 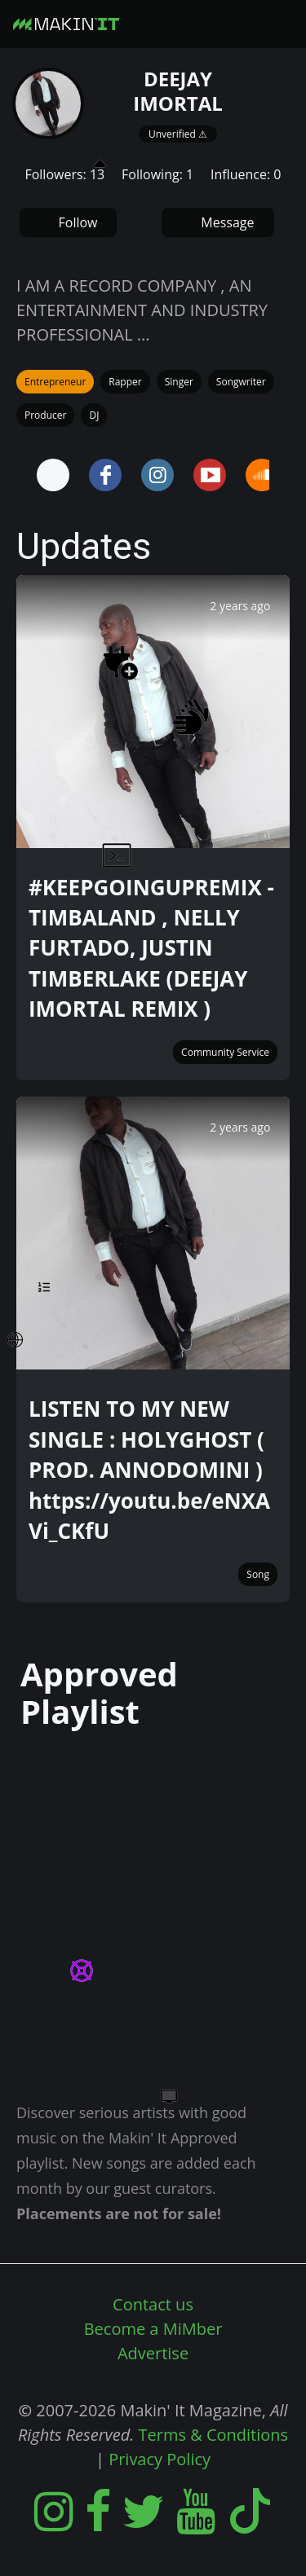 What do you see at coordinates (117, 855) in the screenshot?
I see `open command line terminal` at bounding box center [117, 855].